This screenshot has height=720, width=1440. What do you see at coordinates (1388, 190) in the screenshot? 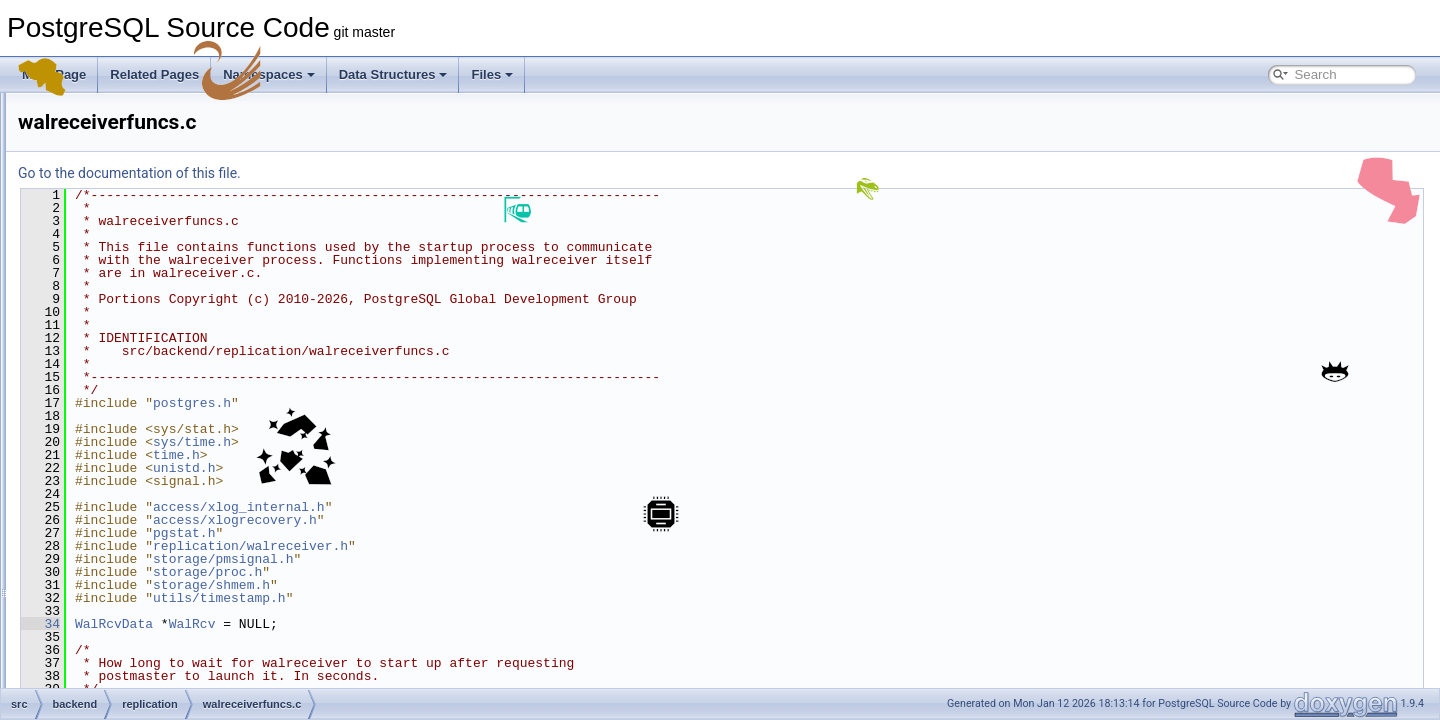
I see `select Paraguay as your country or region` at bounding box center [1388, 190].